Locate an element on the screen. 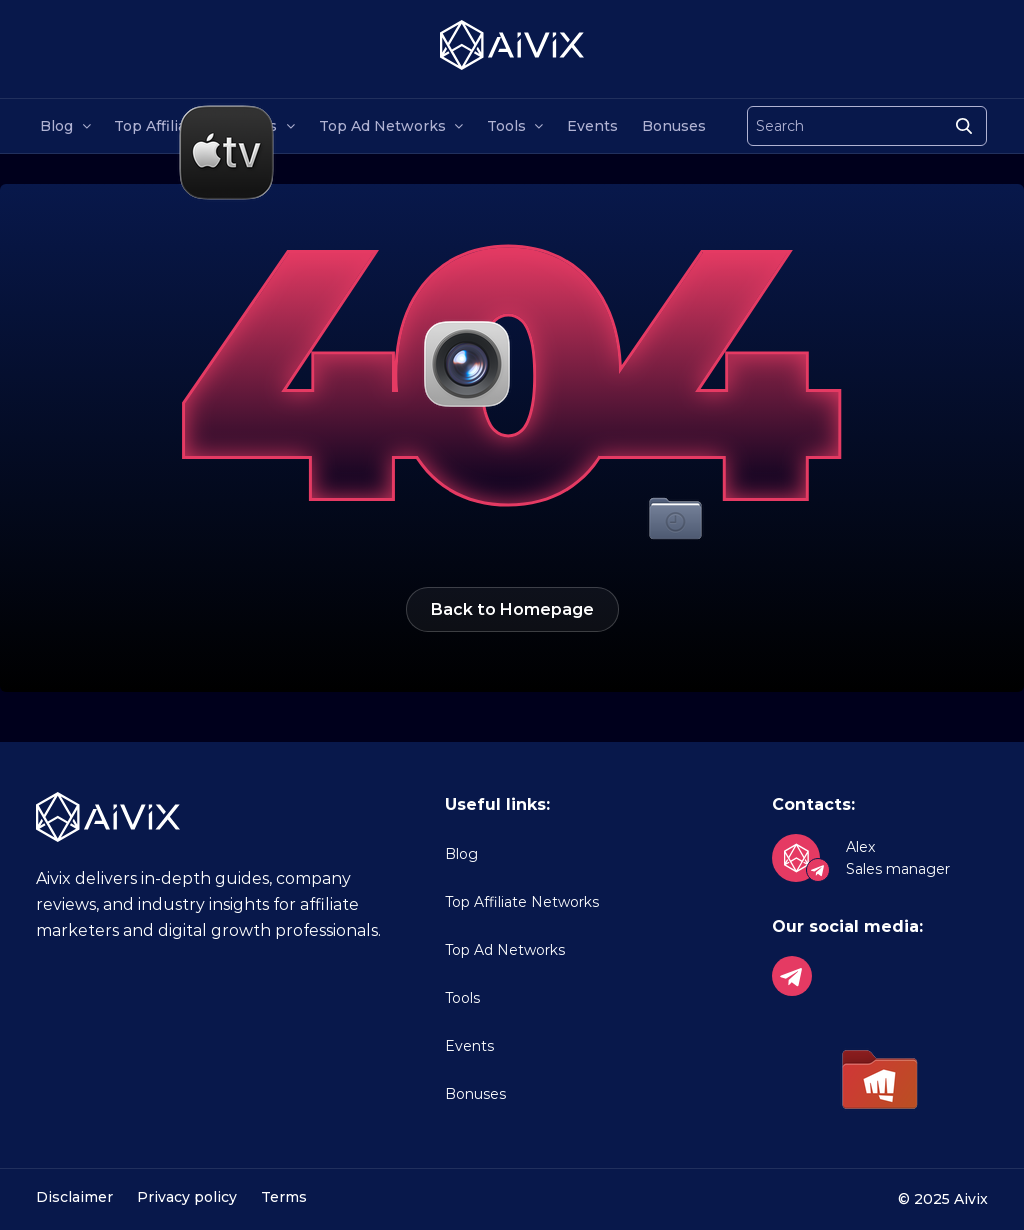 Image resolution: width=1024 pixels, height=1230 pixels. access temporary files folder is located at coordinates (675, 518).